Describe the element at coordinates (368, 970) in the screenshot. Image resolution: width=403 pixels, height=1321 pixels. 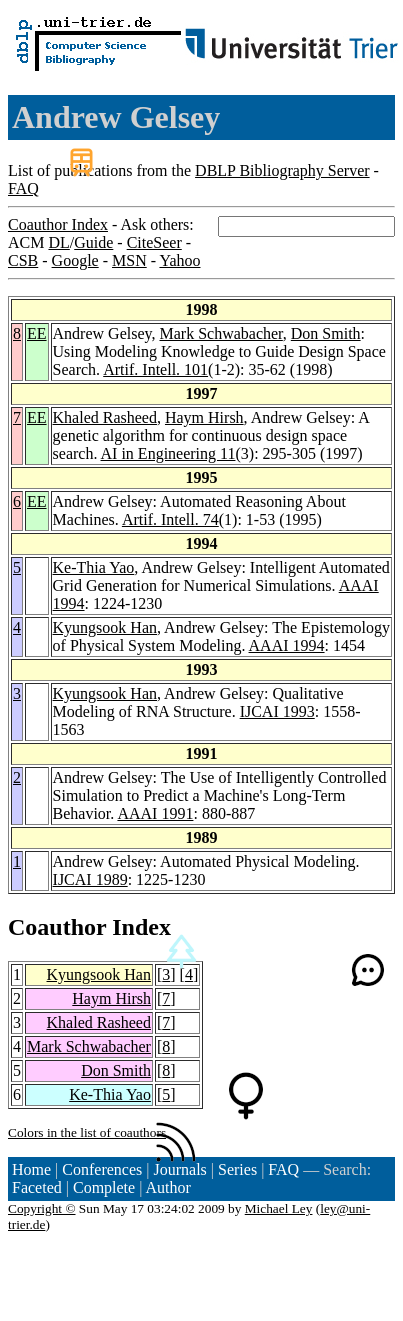
I see `open messaging or chat` at that location.